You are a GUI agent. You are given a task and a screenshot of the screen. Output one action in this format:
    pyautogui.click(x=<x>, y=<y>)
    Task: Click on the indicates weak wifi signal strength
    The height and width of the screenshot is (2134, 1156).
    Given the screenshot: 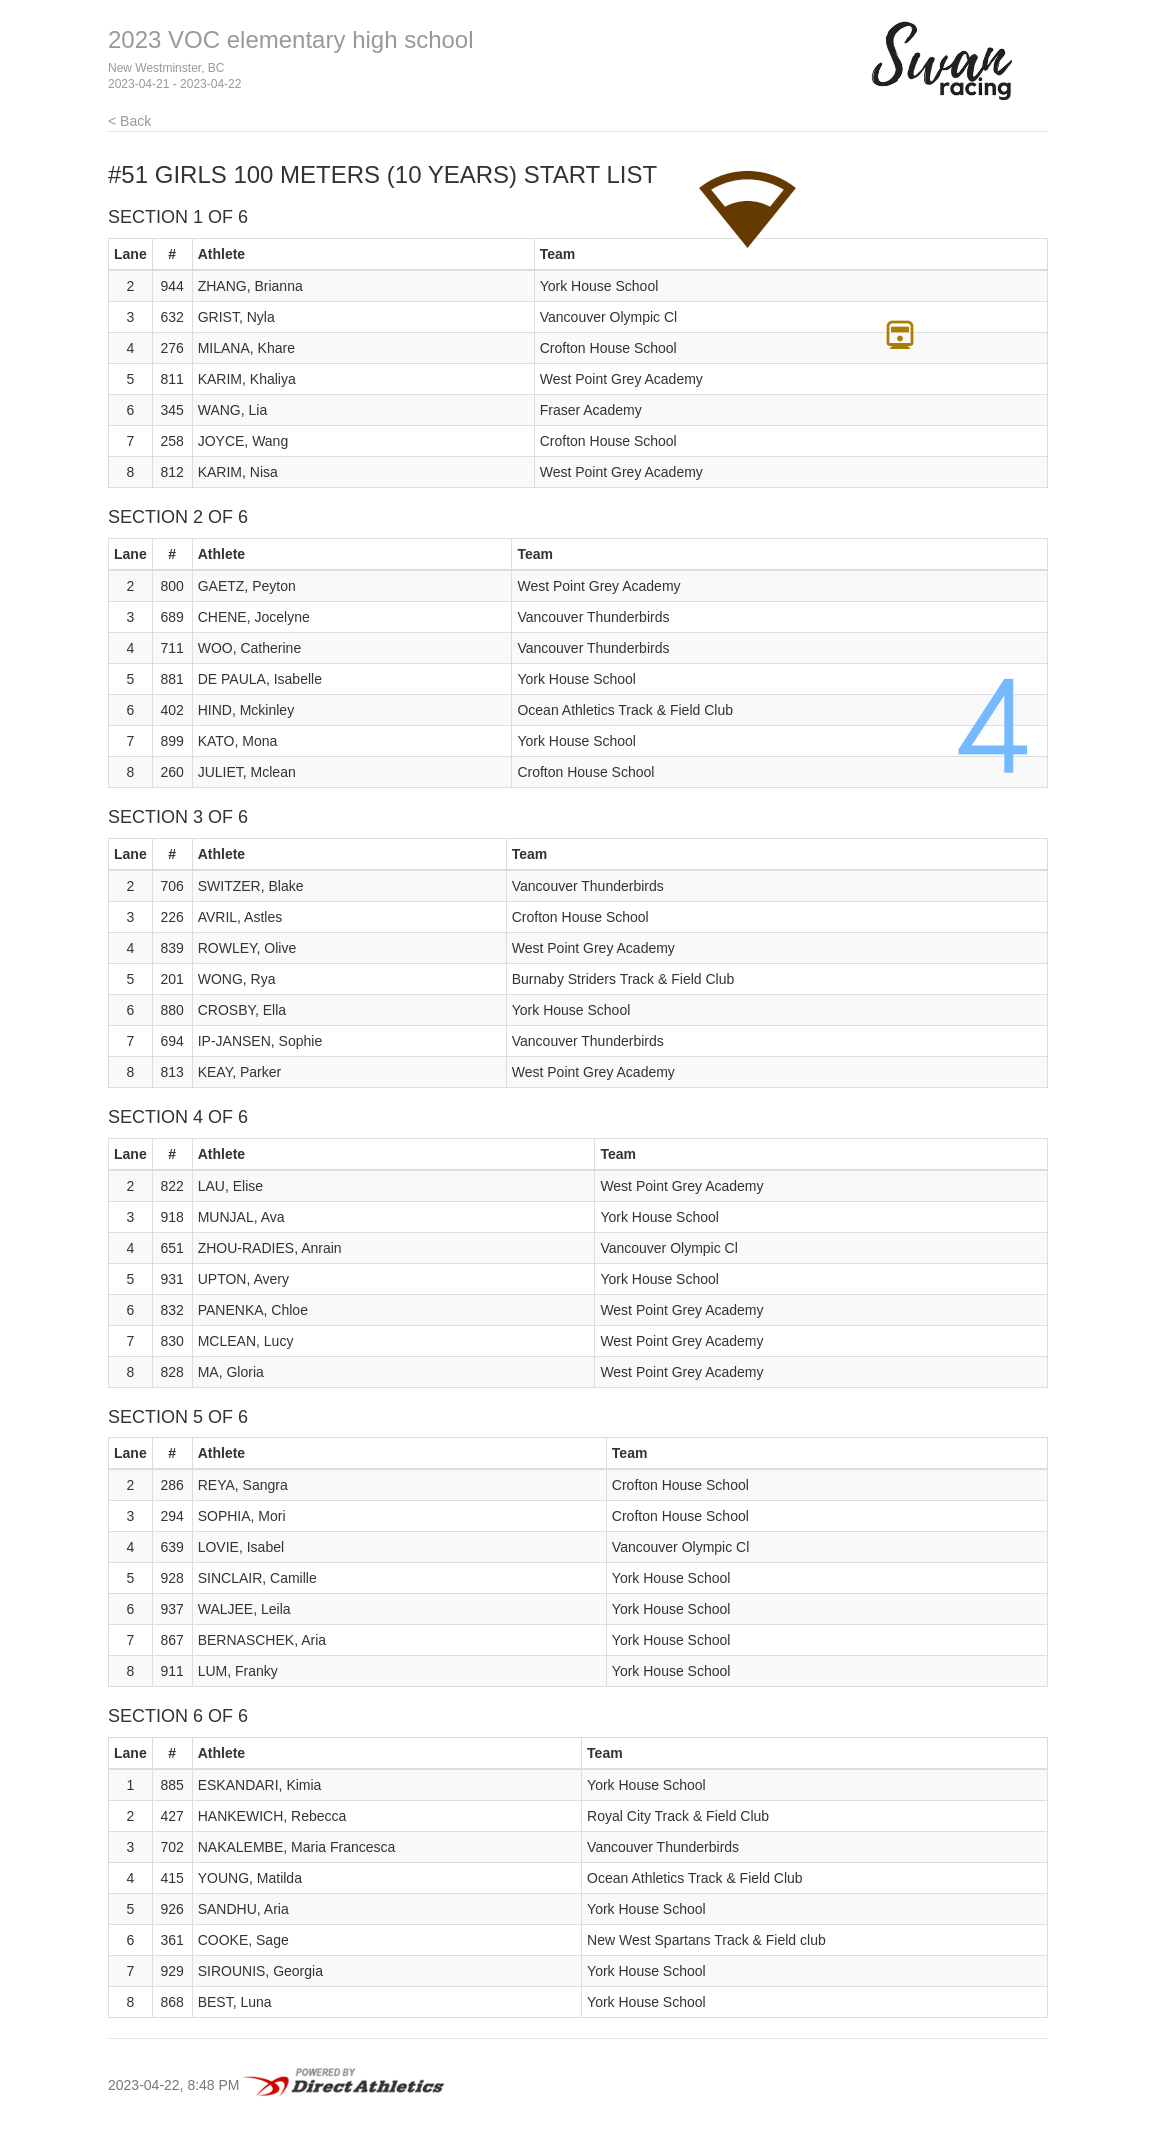 What is the action you would take?
    pyautogui.click(x=747, y=209)
    